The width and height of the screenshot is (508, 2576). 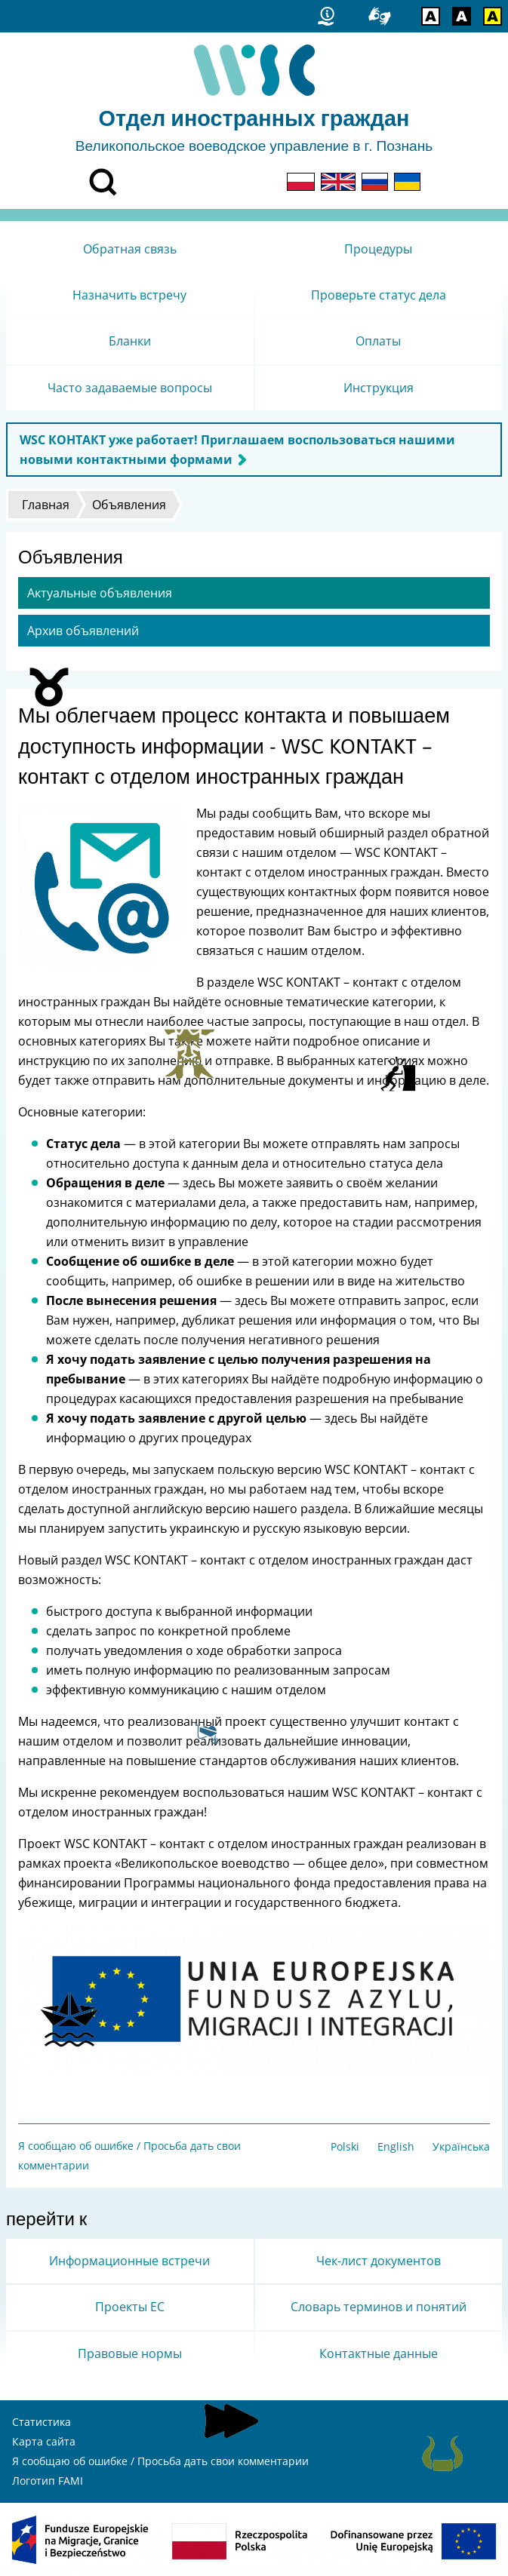 What do you see at coordinates (442, 2455) in the screenshot?
I see `access viking or warrior-themed game content` at bounding box center [442, 2455].